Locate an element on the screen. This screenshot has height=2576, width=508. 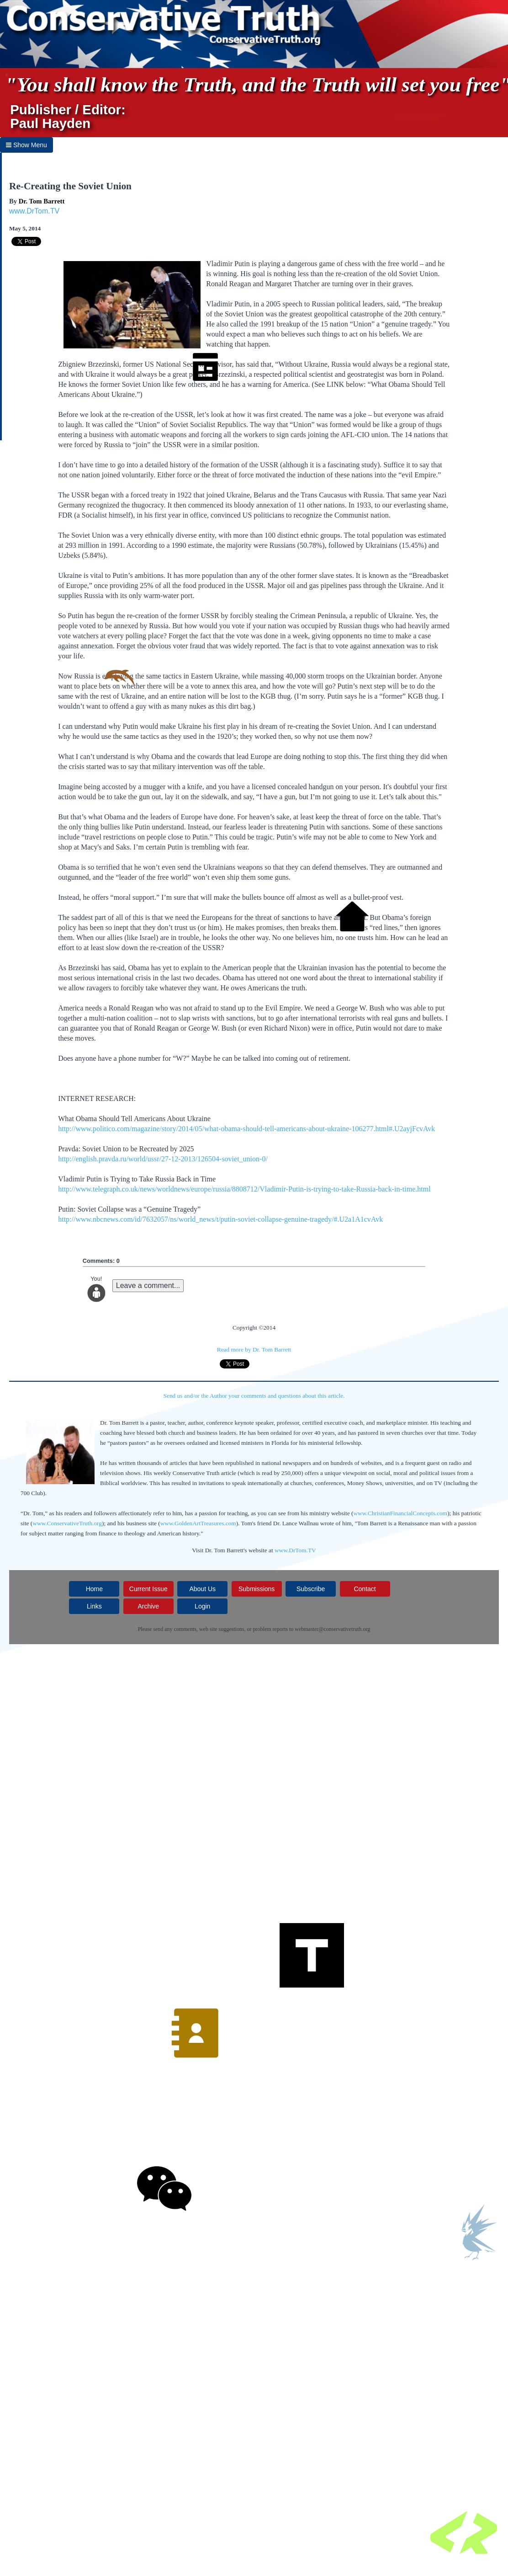
open WeChat messaging app is located at coordinates (164, 2188).